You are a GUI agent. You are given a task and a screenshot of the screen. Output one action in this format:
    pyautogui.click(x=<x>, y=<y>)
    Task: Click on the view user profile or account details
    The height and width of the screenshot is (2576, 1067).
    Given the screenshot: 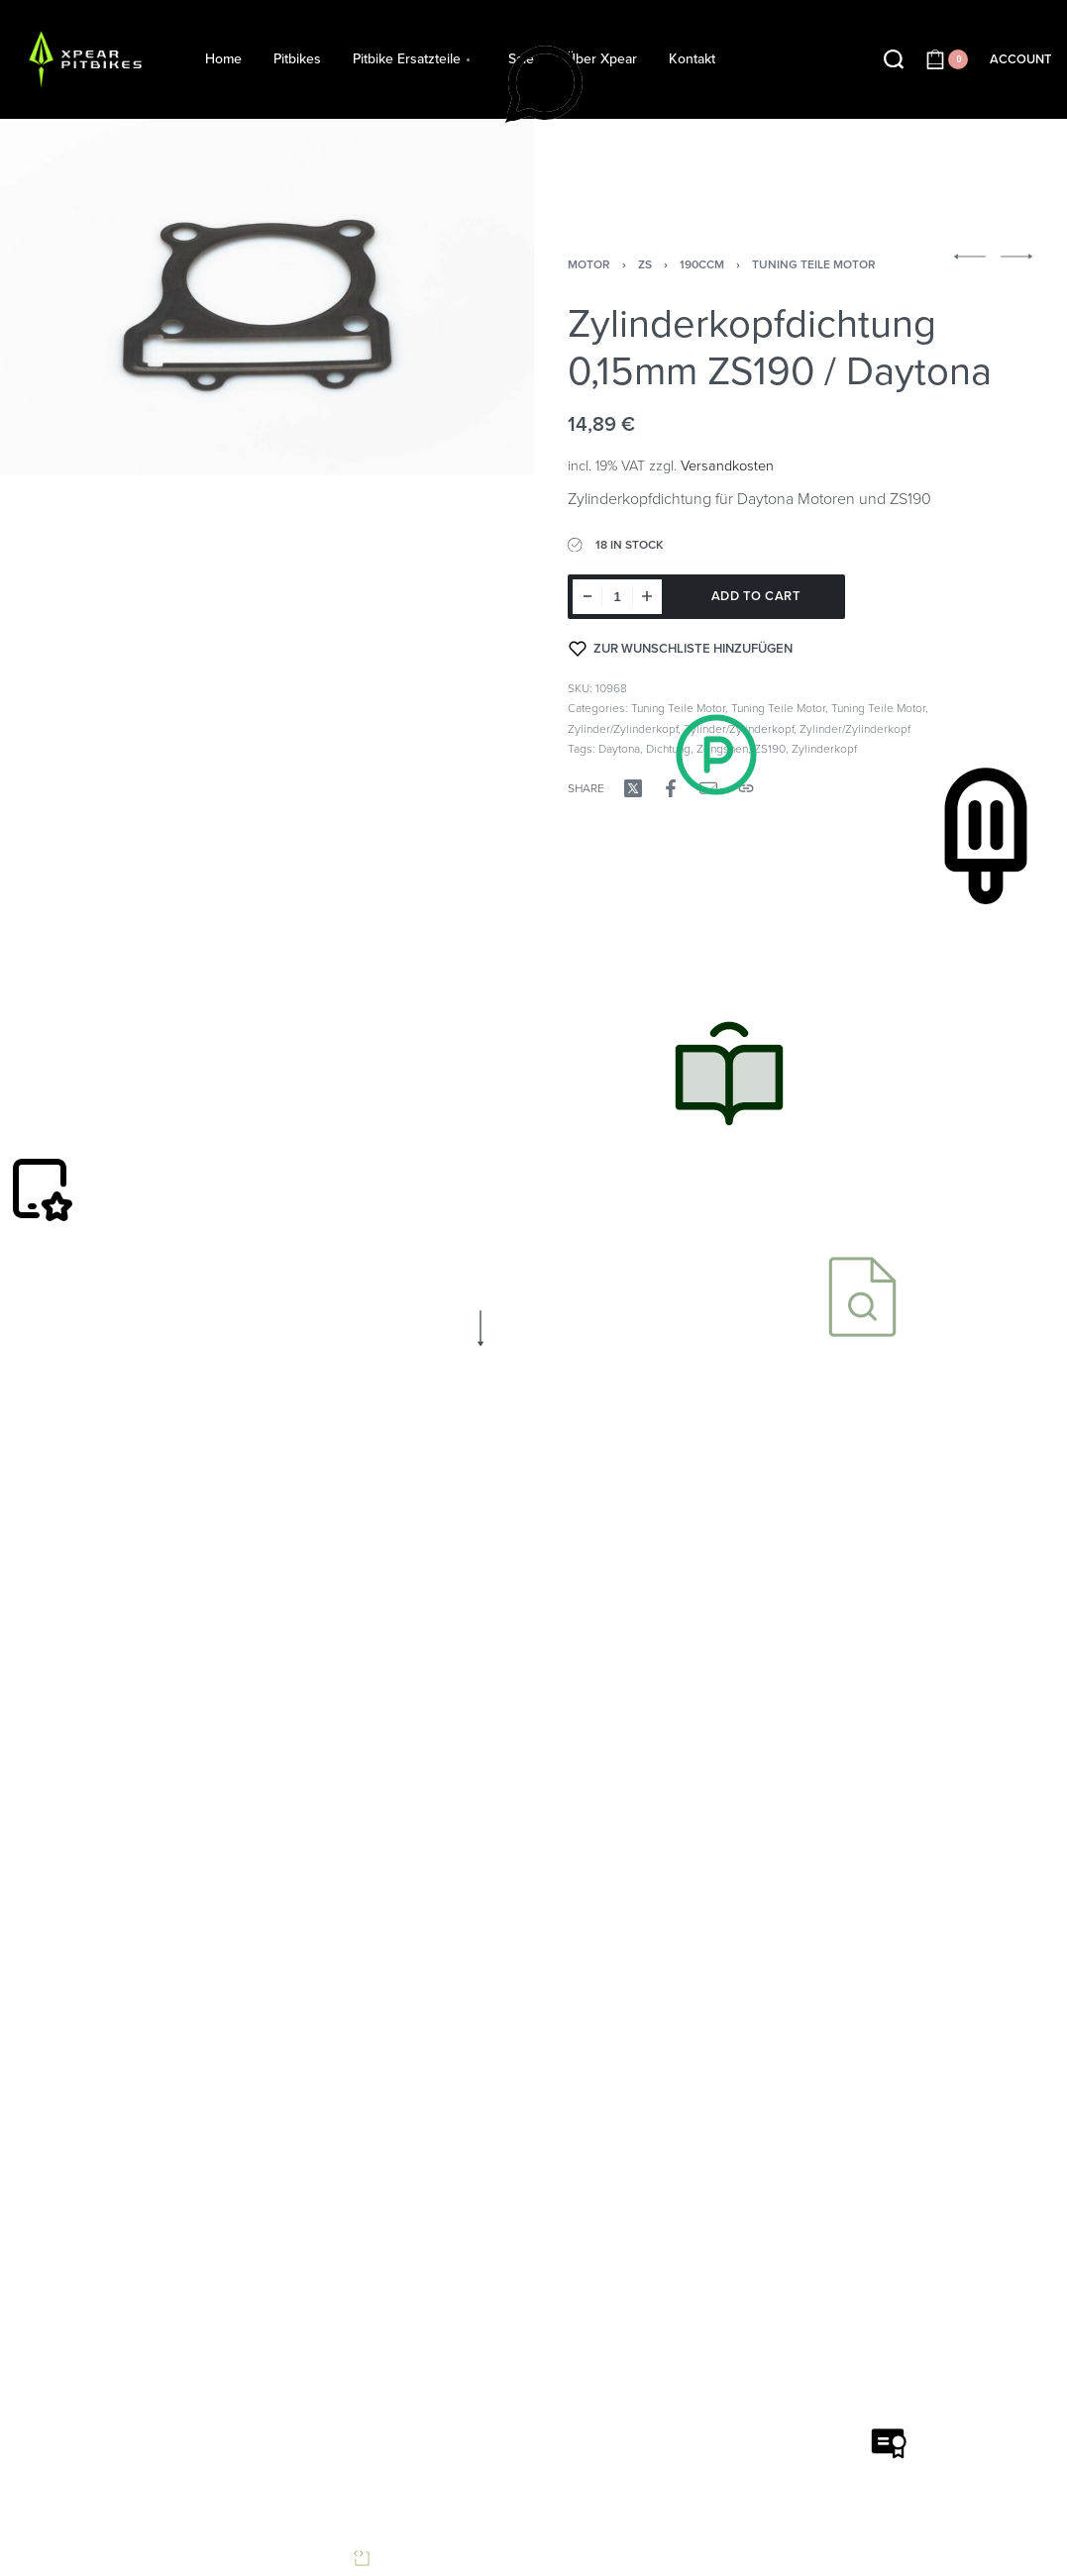 What is the action you would take?
    pyautogui.click(x=729, y=1072)
    